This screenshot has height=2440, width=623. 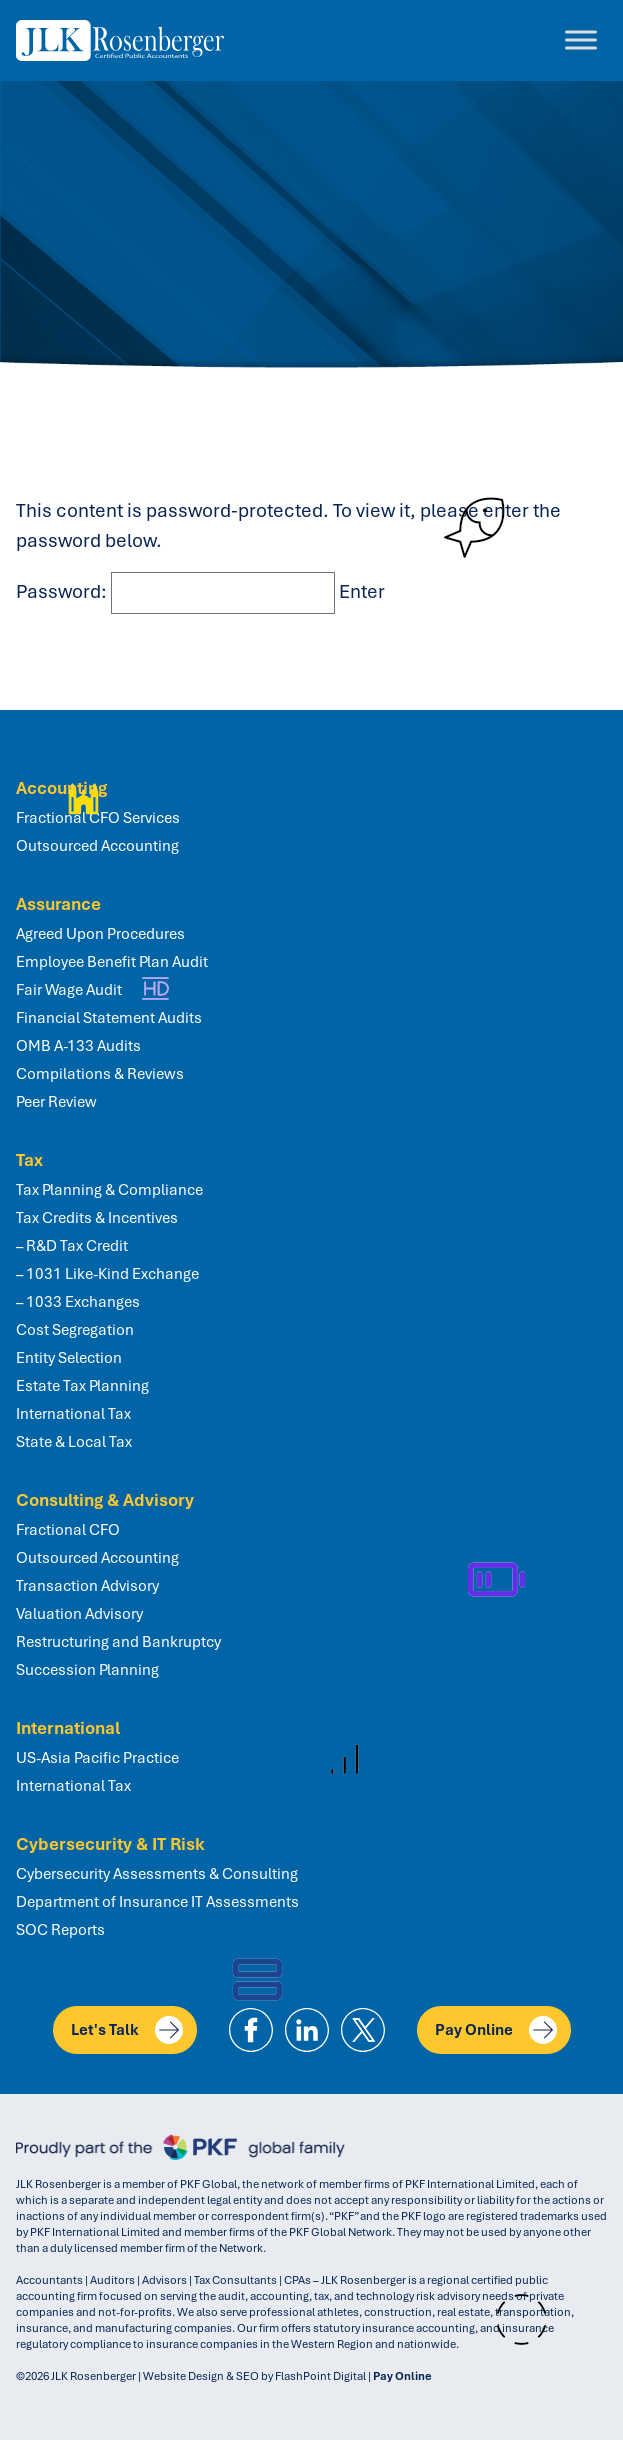 What do you see at coordinates (155, 988) in the screenshot?
I see `indicates high-definition video quality` at bounding box center [155, 988].